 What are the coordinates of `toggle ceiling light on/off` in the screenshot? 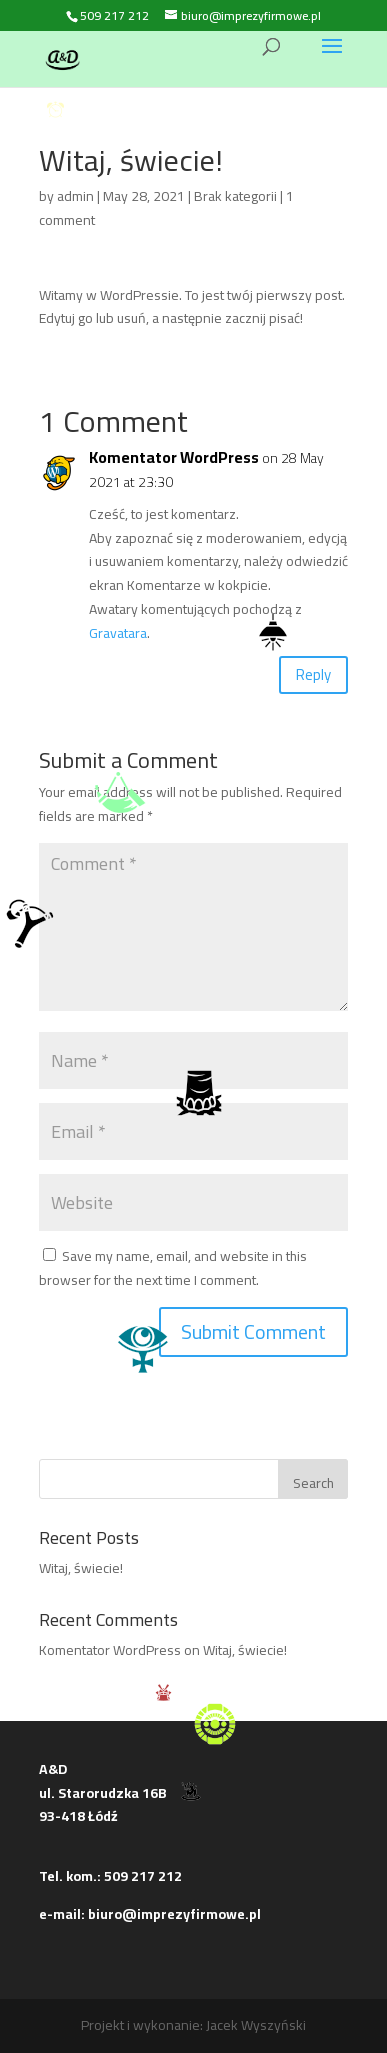 It's located at (273, 632).